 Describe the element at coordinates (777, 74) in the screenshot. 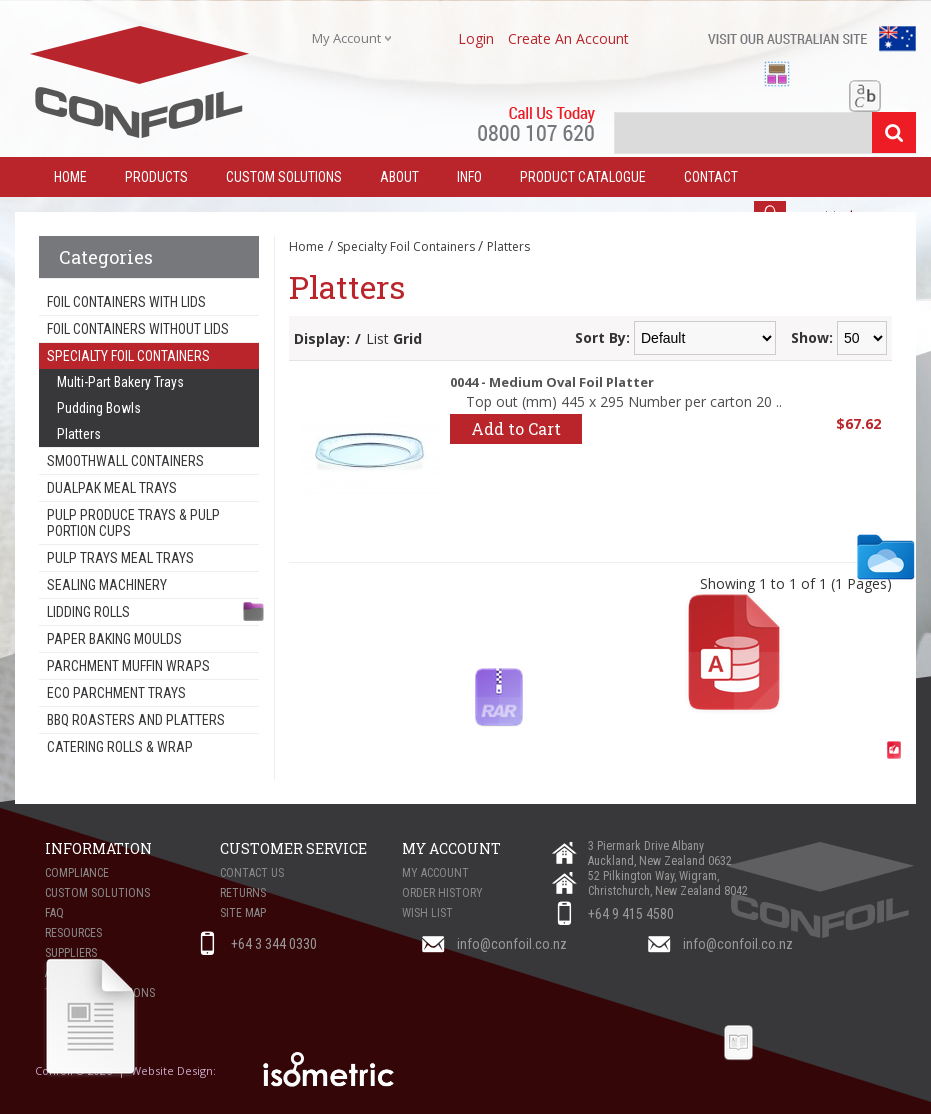

I see `select all items in the current view` at that location.